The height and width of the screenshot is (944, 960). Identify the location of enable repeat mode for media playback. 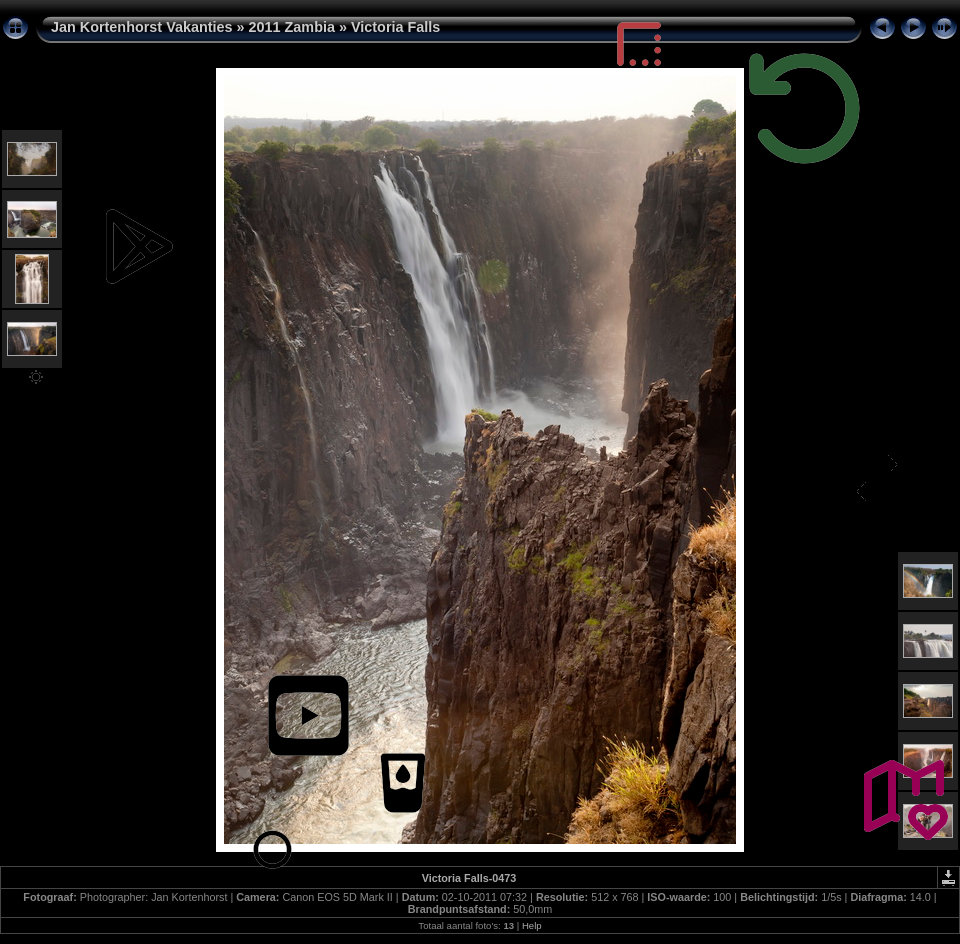
(877, 478).